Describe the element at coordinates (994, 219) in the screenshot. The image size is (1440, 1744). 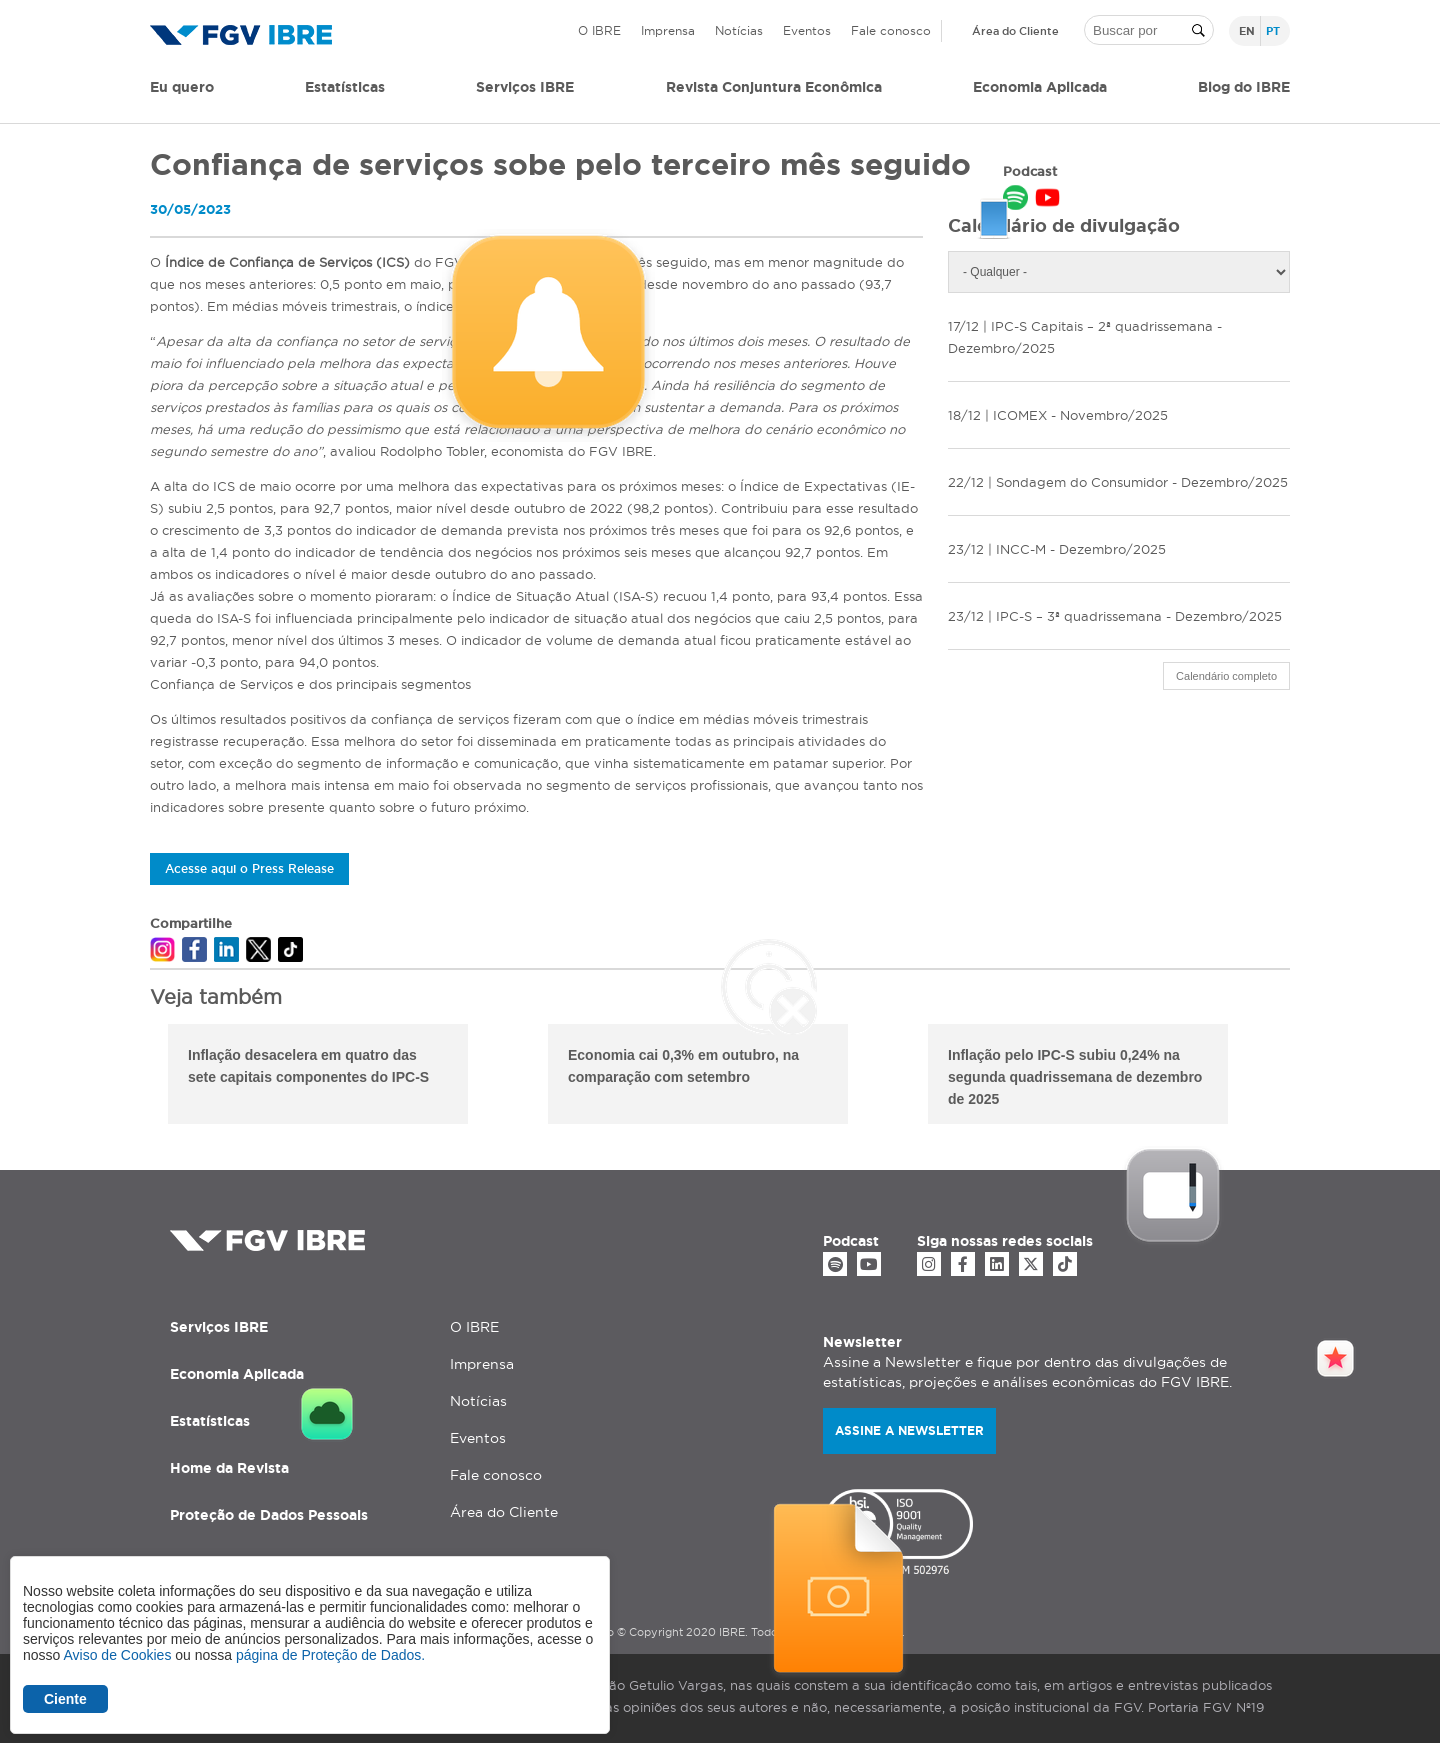
I see `indicates a connected iPad Air device` at that location.